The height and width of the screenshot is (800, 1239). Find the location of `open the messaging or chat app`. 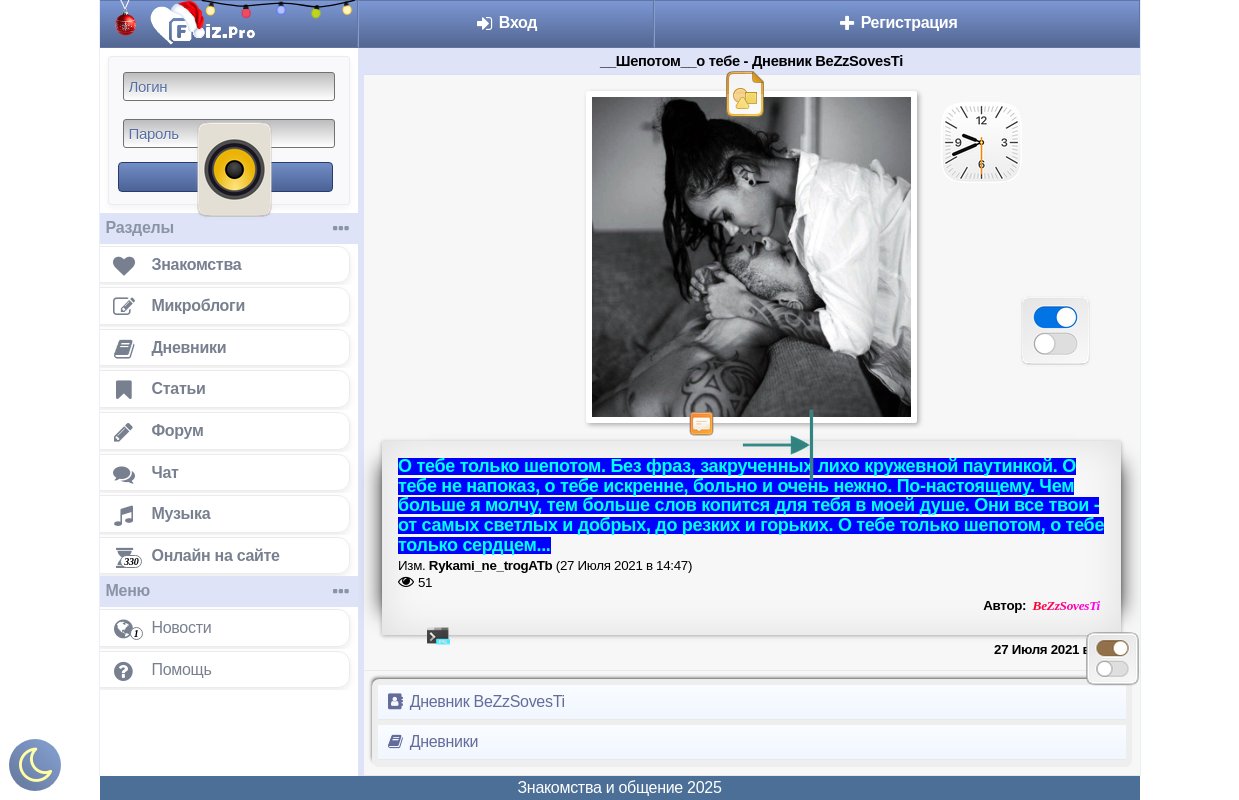

open the messaging or chat app is located at coordinates (701, 423).